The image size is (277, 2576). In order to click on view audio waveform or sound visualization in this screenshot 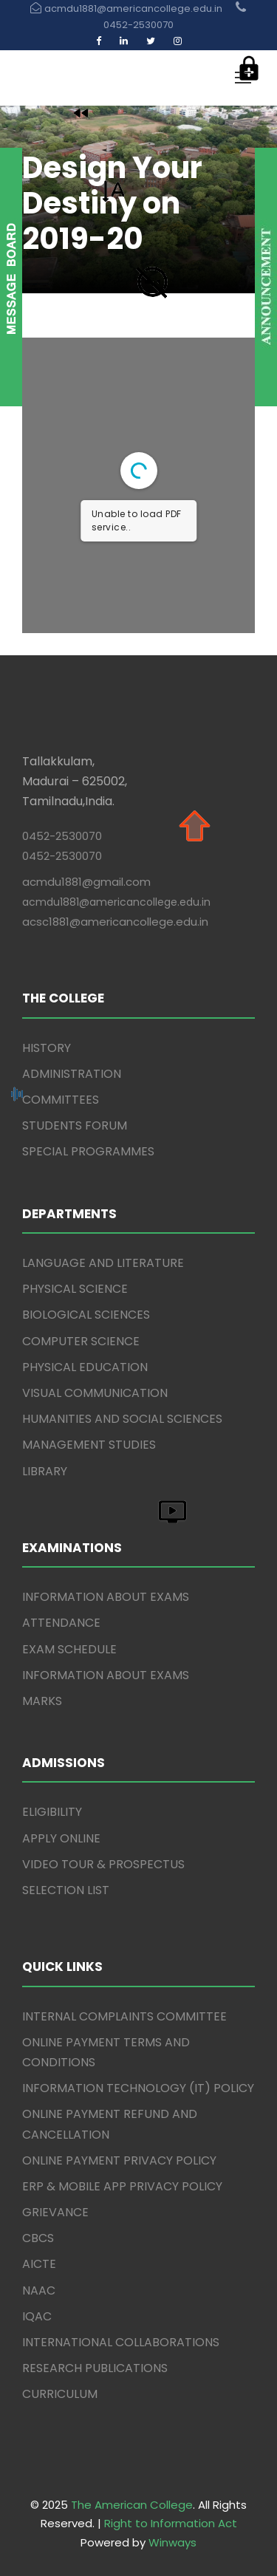, I will do `click(17, 1094)`.